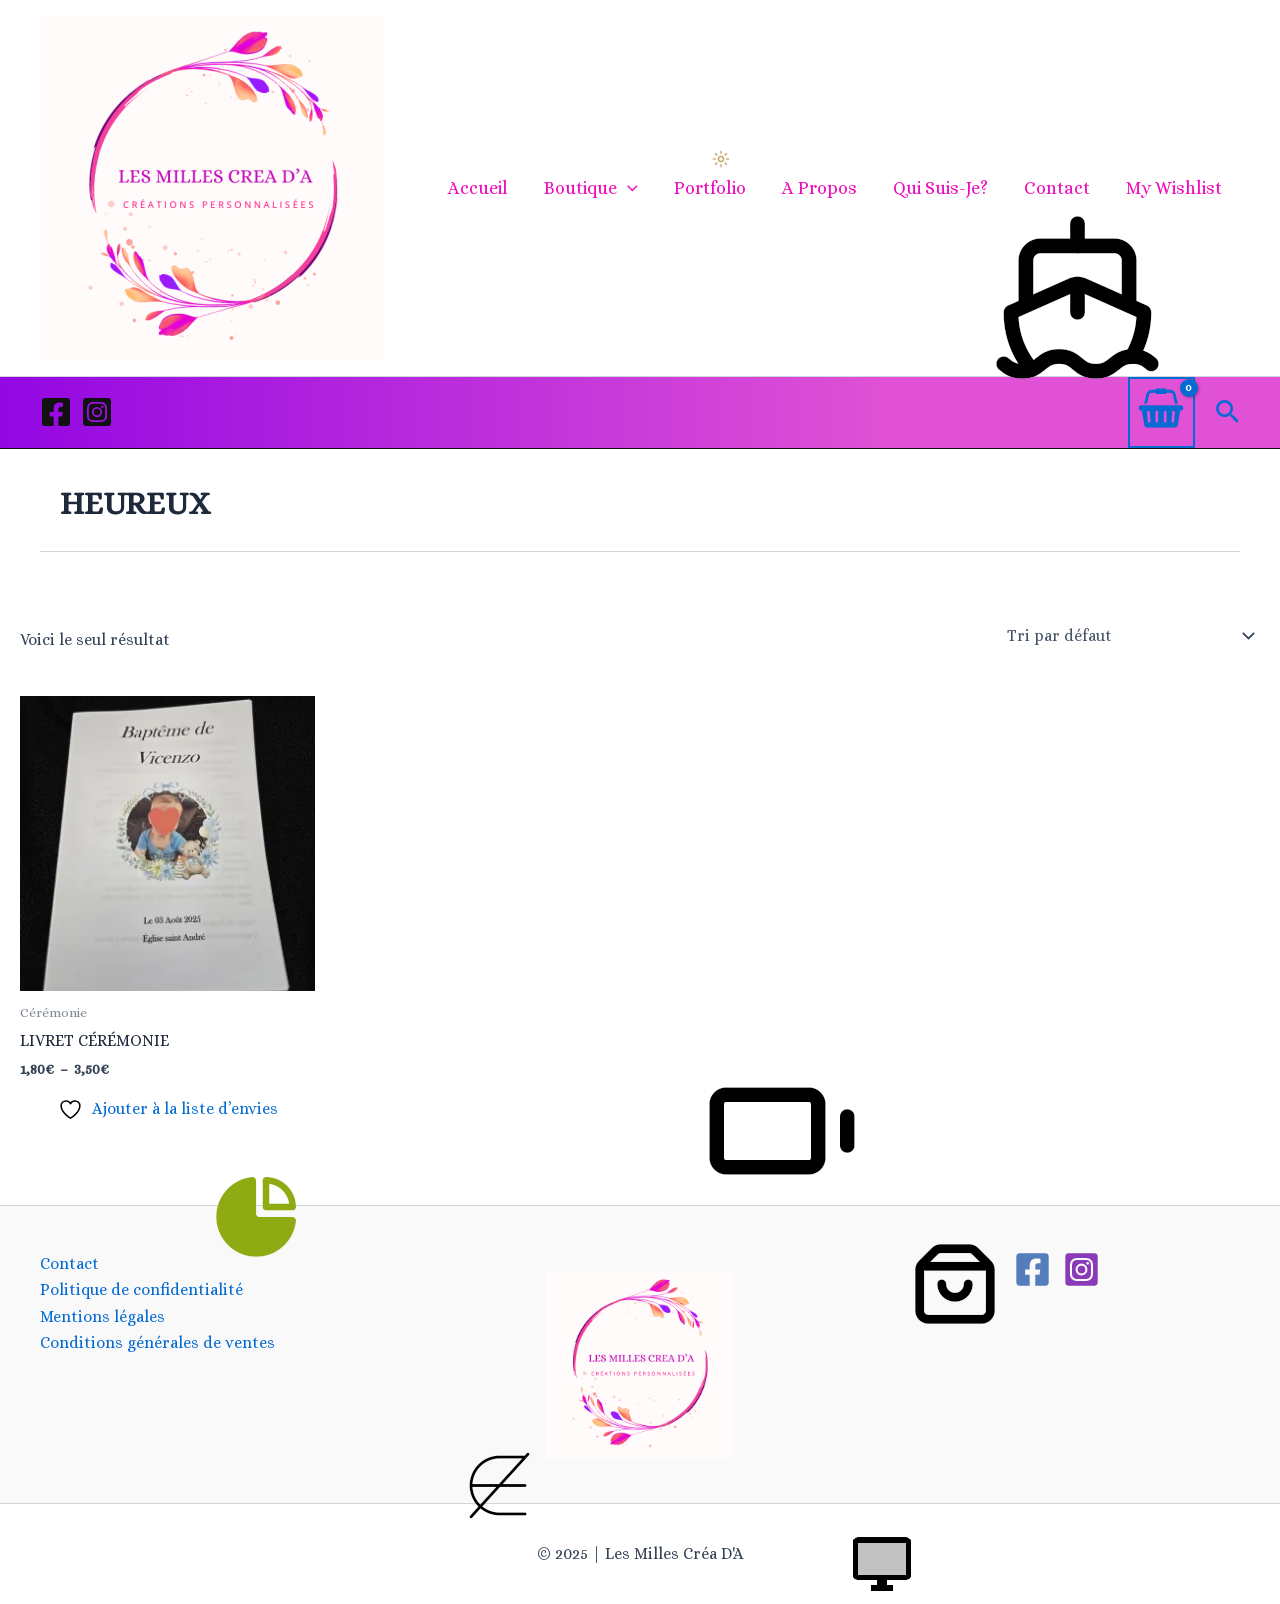  What do you see at coordinates (882, 1564) in the screenshot?
I see `switch to desktop view` at bounding box center [882, 1564].